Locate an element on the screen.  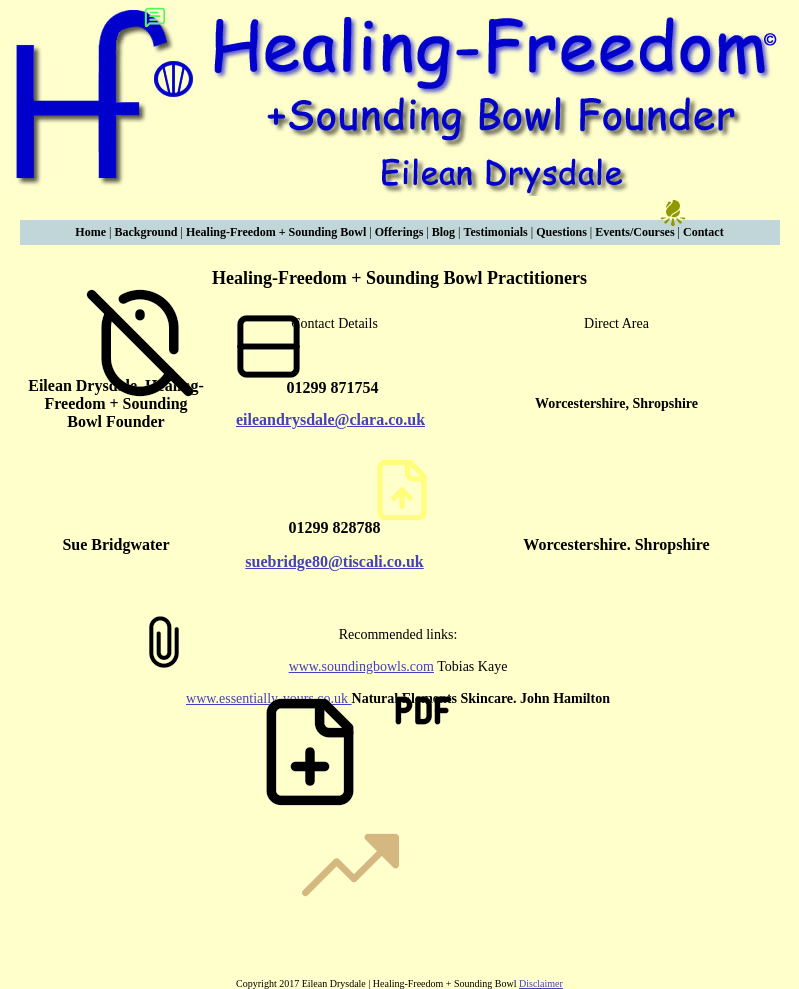
upload a file is located at coordinates (402, 490).